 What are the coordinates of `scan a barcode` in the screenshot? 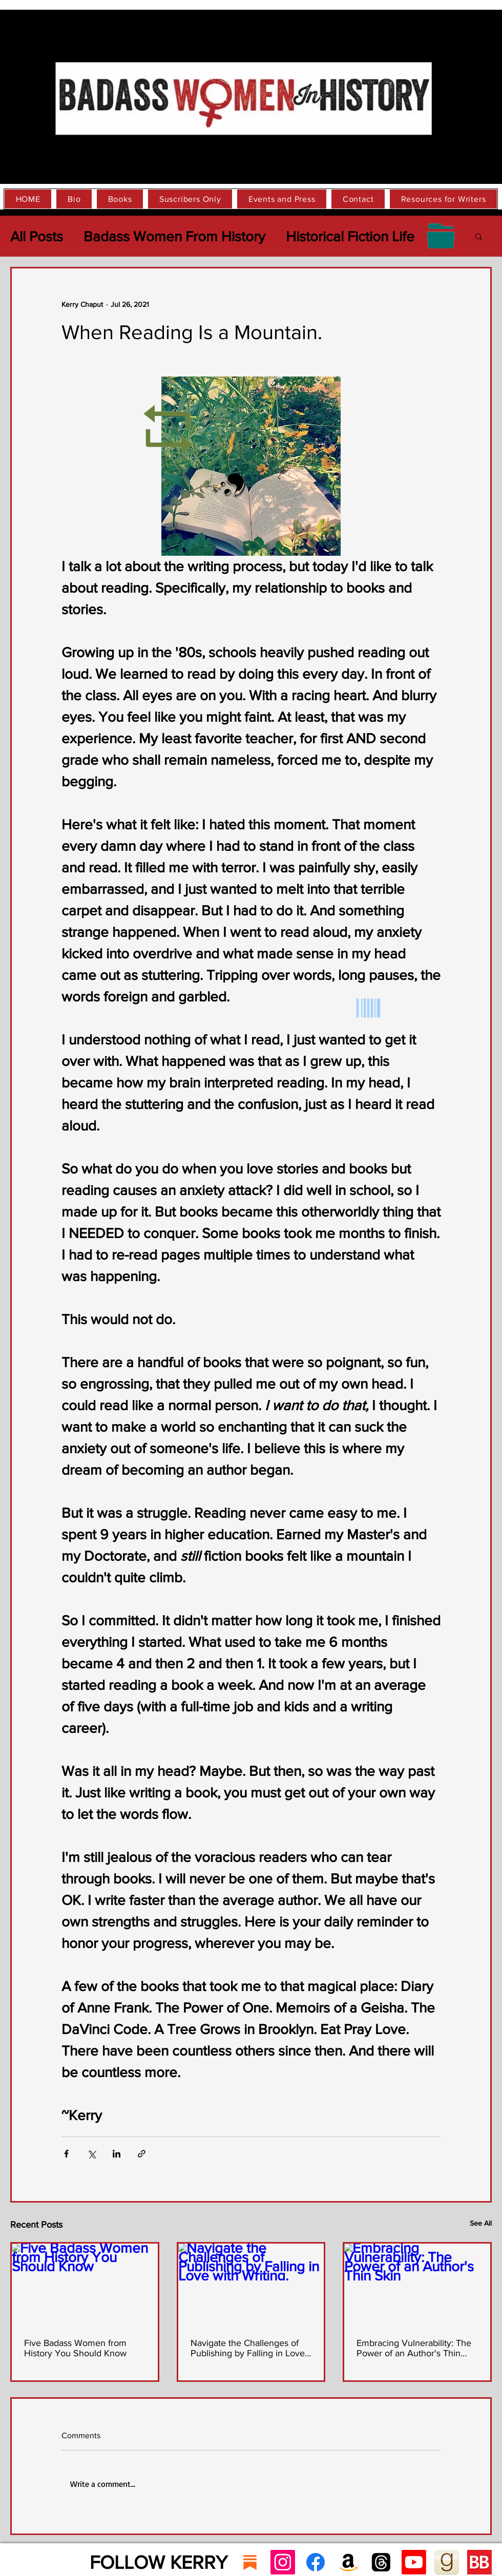 It's located at (368, 1008).